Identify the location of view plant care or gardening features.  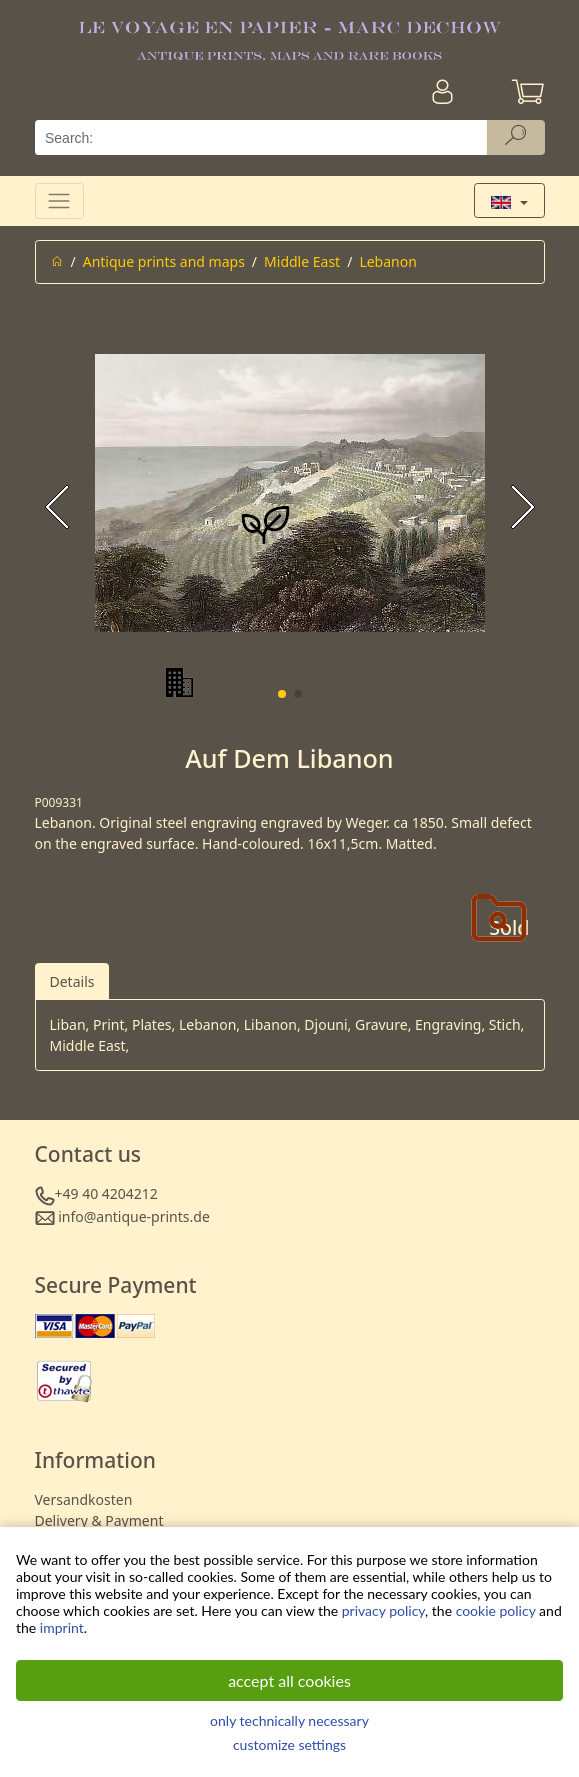
(265, 523).